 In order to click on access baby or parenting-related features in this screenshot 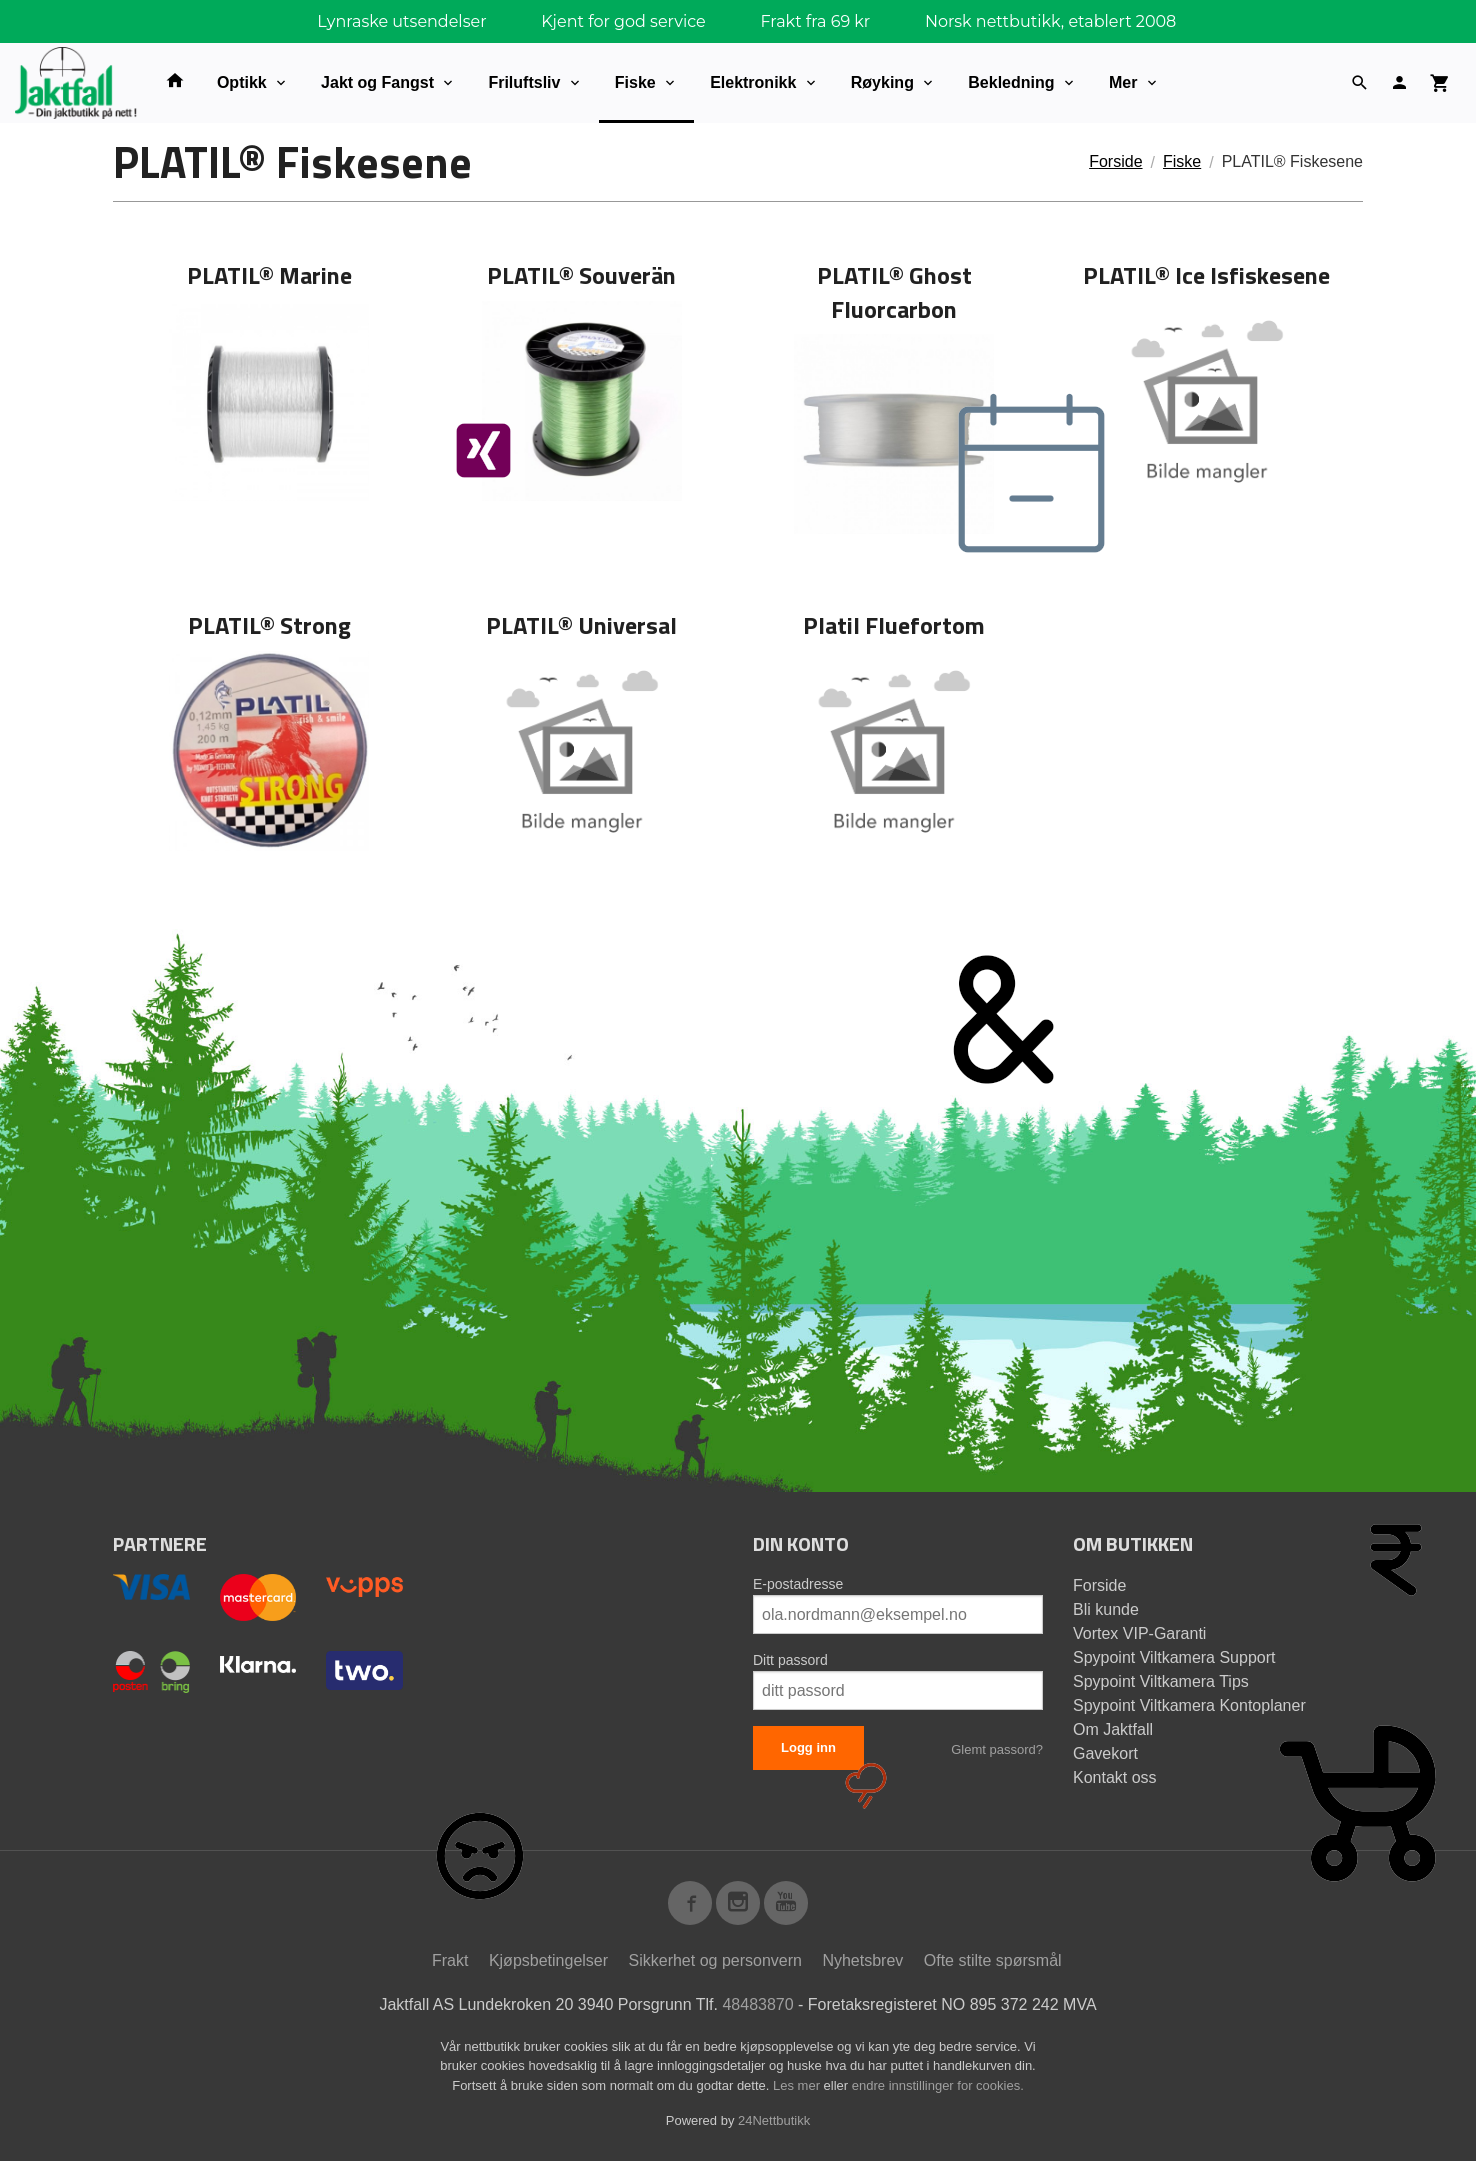, I will do `click(1365, 1803)`.